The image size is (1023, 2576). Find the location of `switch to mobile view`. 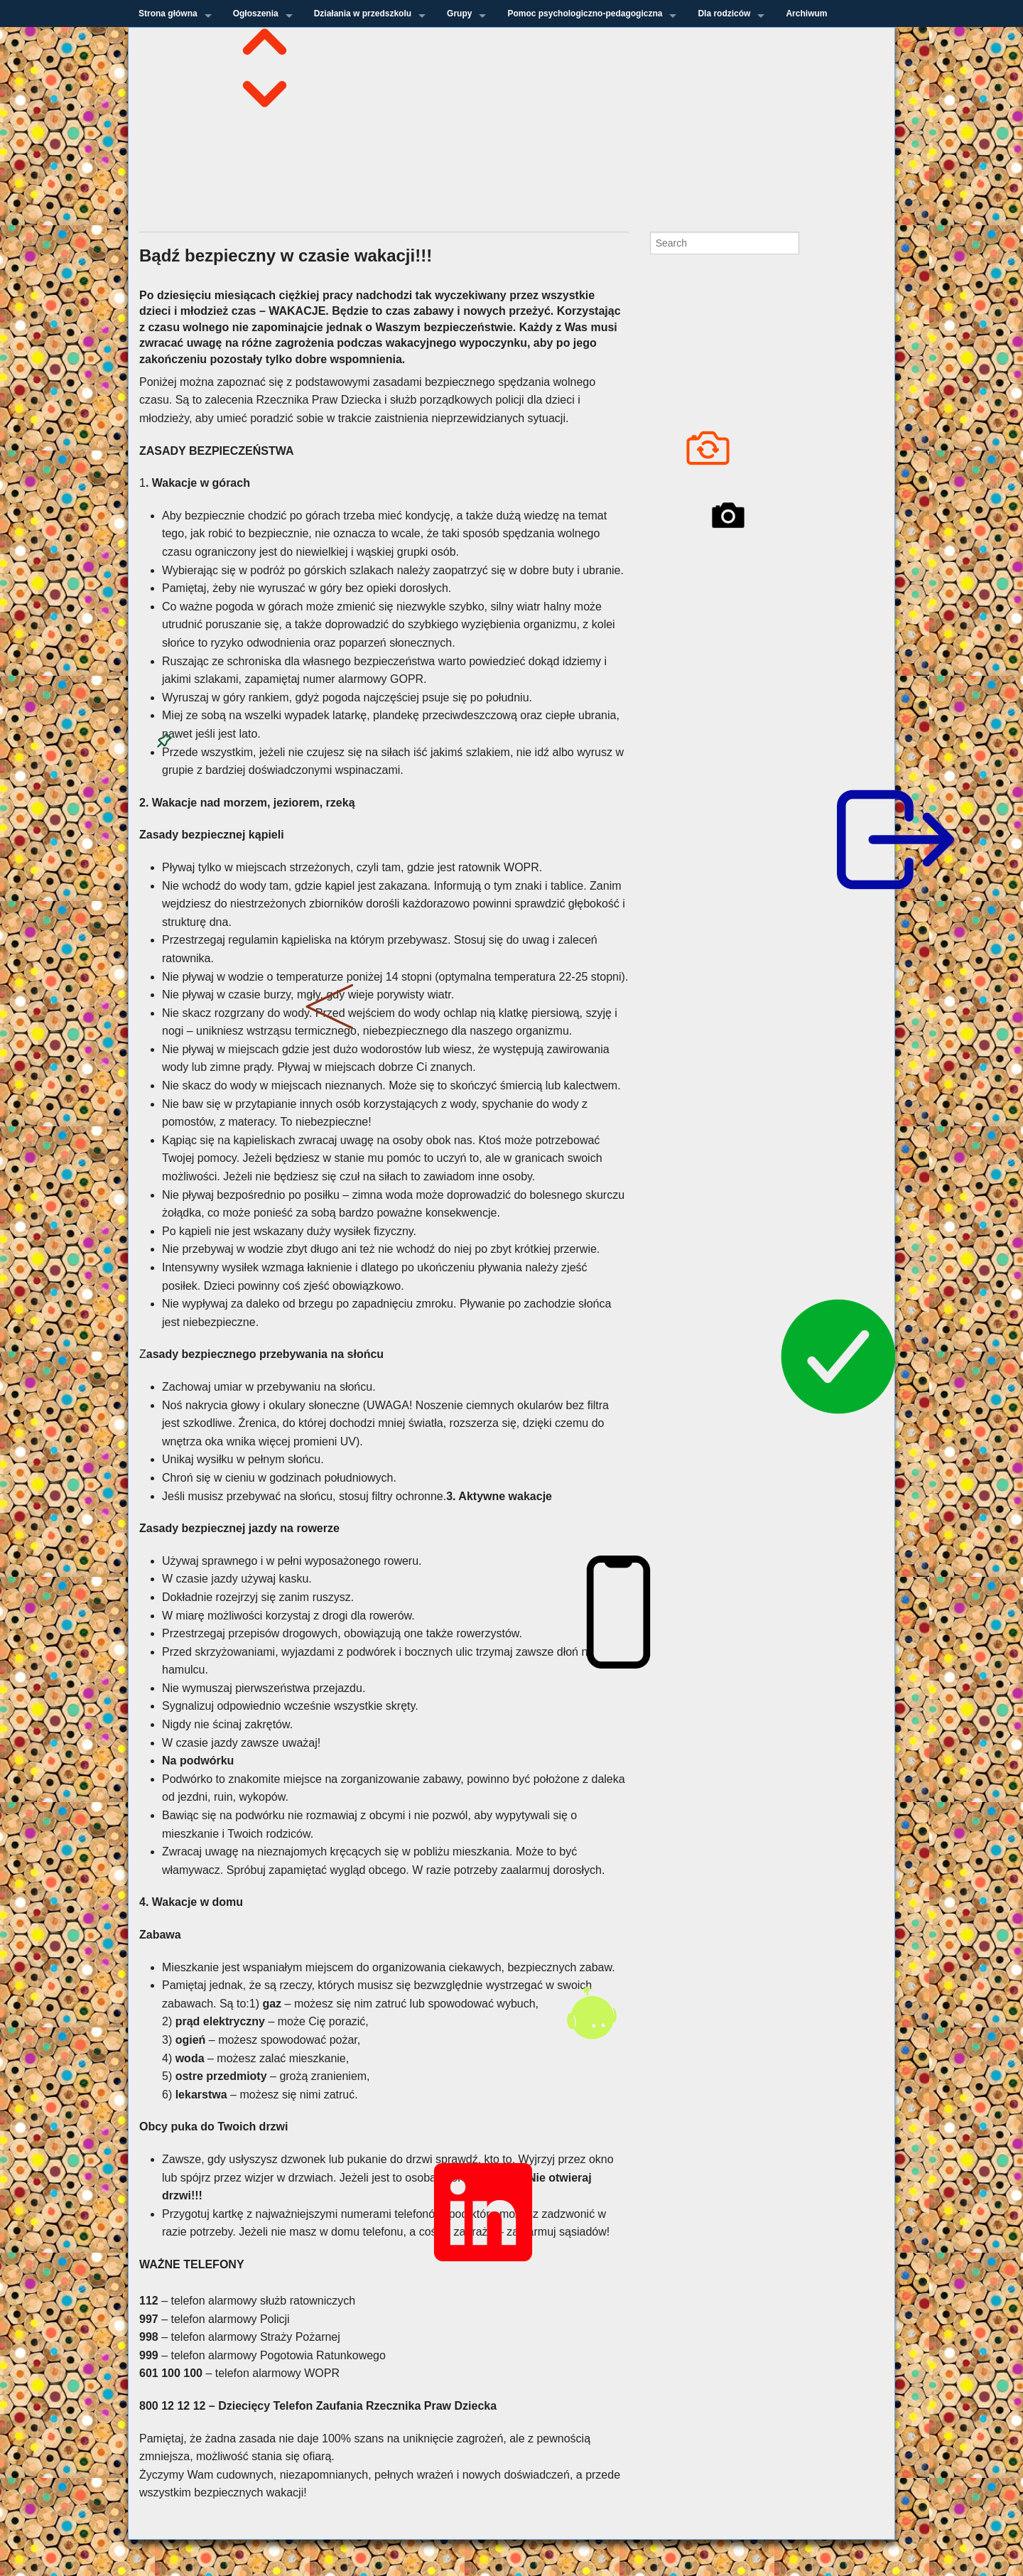

switch to mobile view is located at coordinates (618, 1612).